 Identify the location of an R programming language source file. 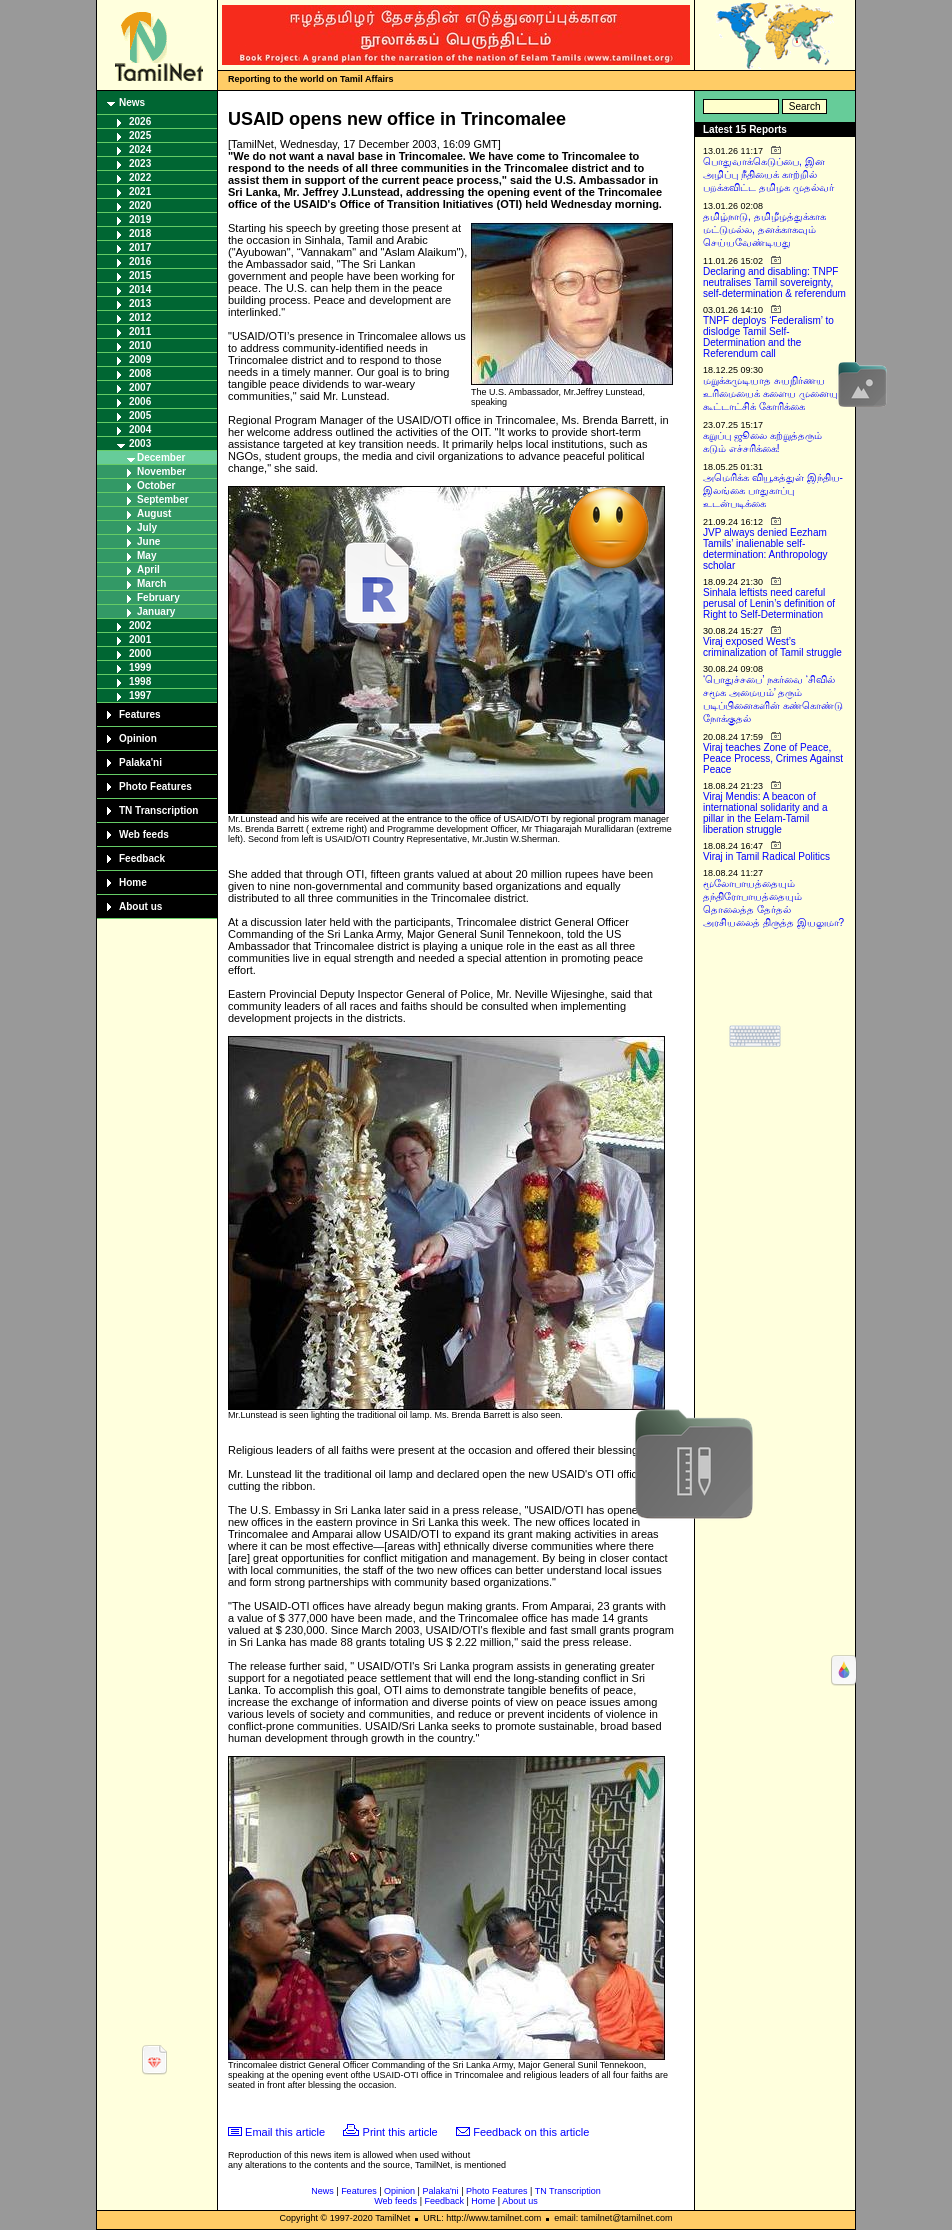
(377, 583).